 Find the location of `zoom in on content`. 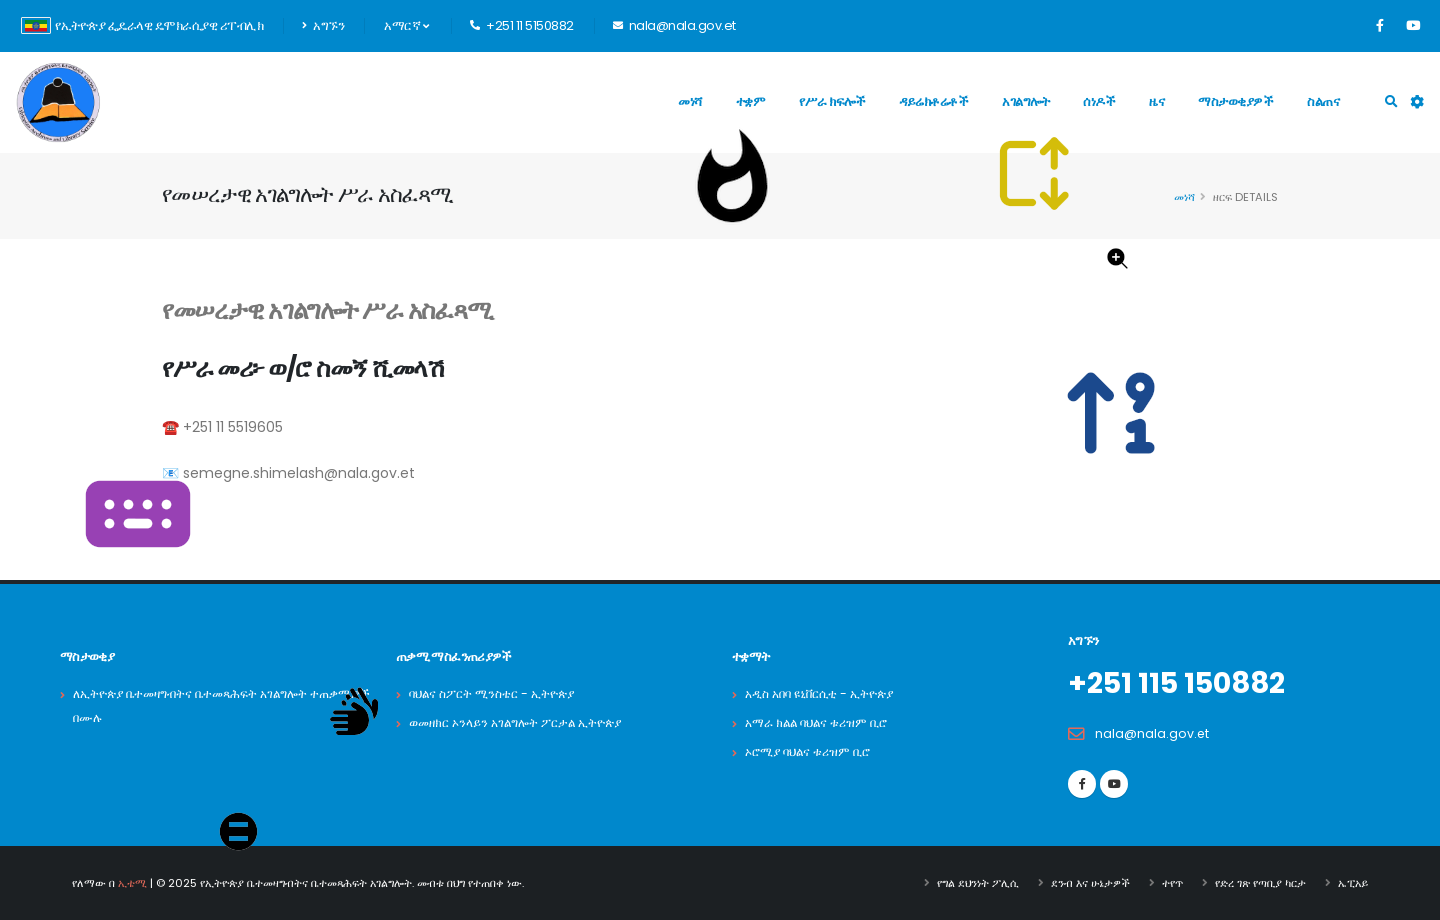

zoom in on content is located at coordinates (1117, 258).